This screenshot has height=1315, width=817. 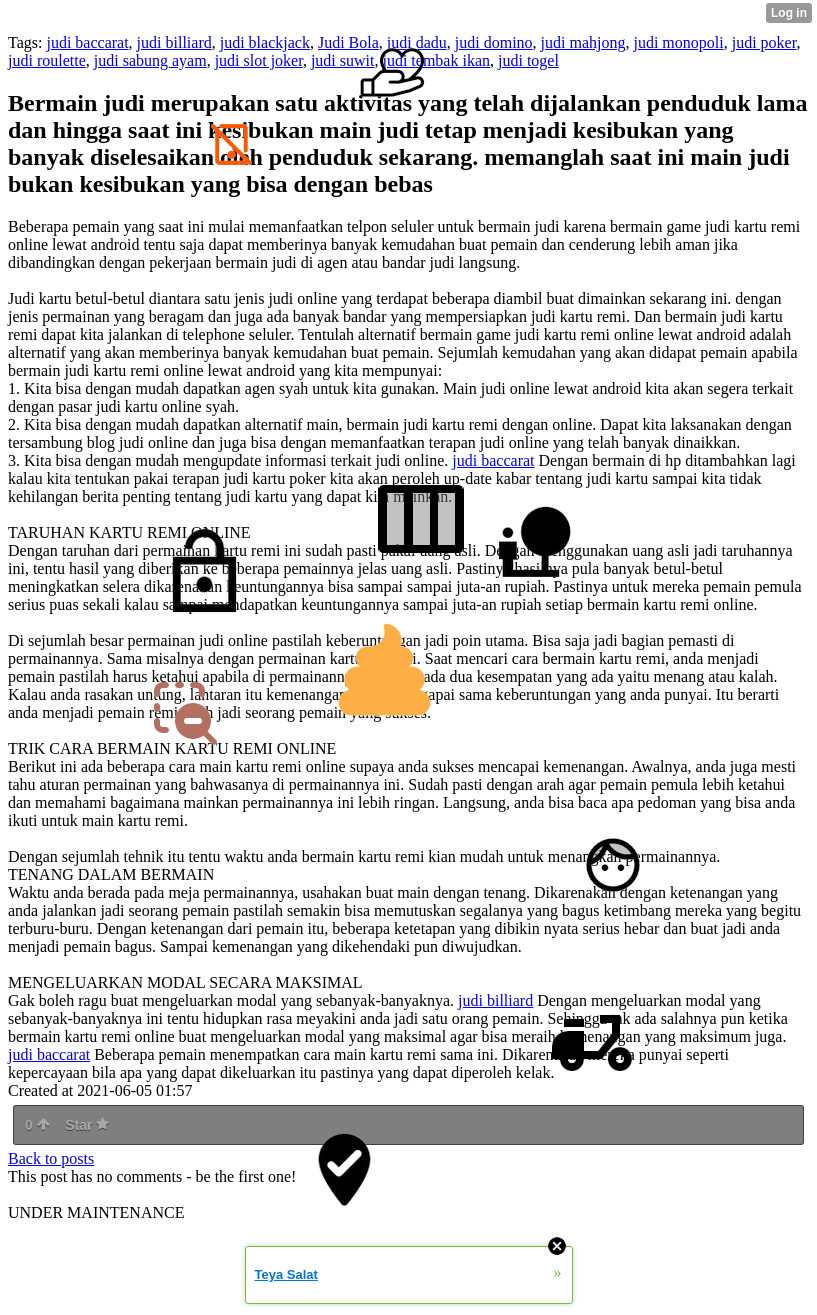 I want to click on zoom out of selected area, so click(x=184, y=712).